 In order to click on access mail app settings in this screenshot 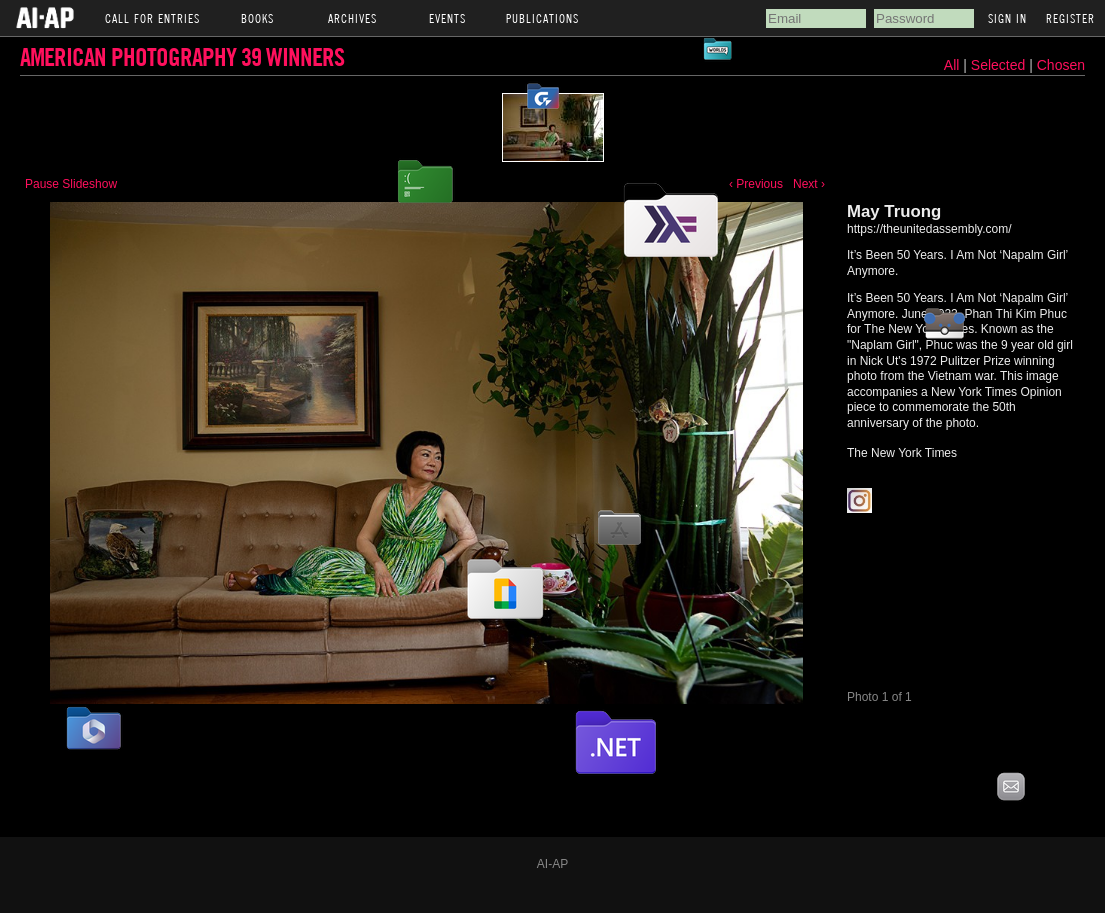, I will do `click(1011, 787)`.